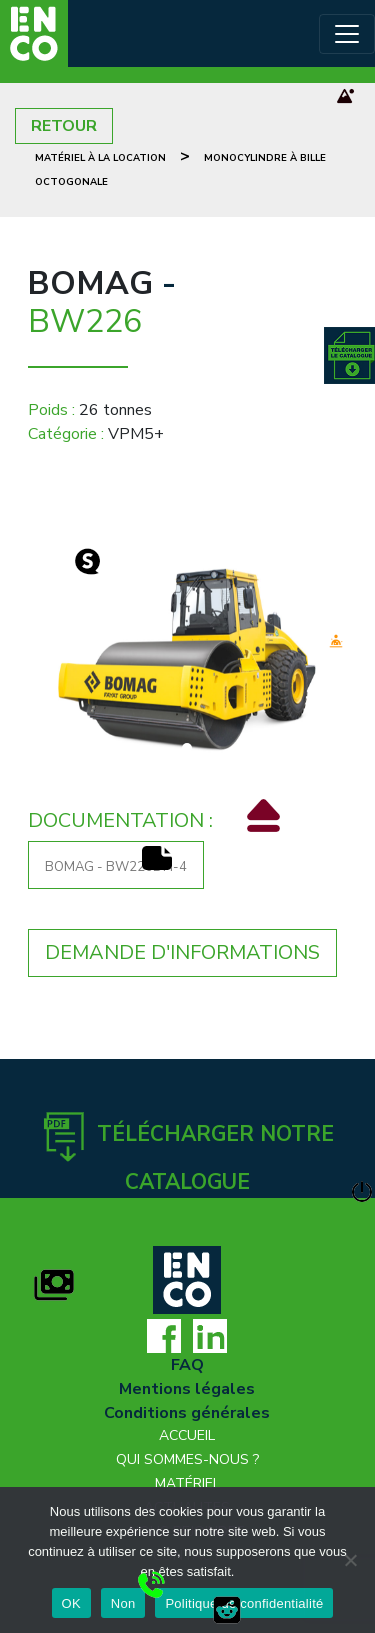  Describe the element at coordinates (87, 561) in the screenshot. I see `open the Speakap app` at that location.